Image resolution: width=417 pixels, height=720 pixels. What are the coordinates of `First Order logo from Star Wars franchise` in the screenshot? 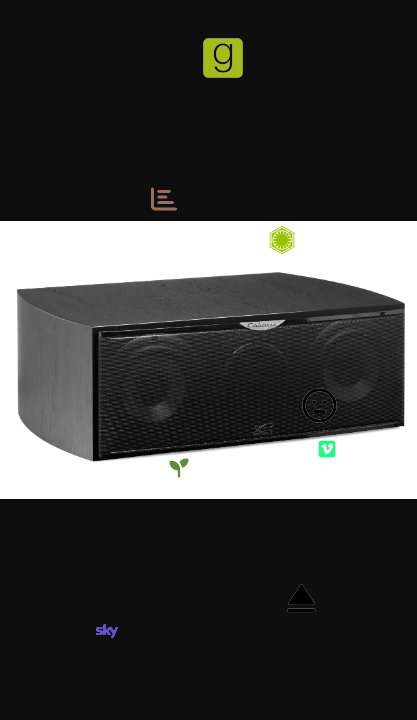 It's located at (282, 240).